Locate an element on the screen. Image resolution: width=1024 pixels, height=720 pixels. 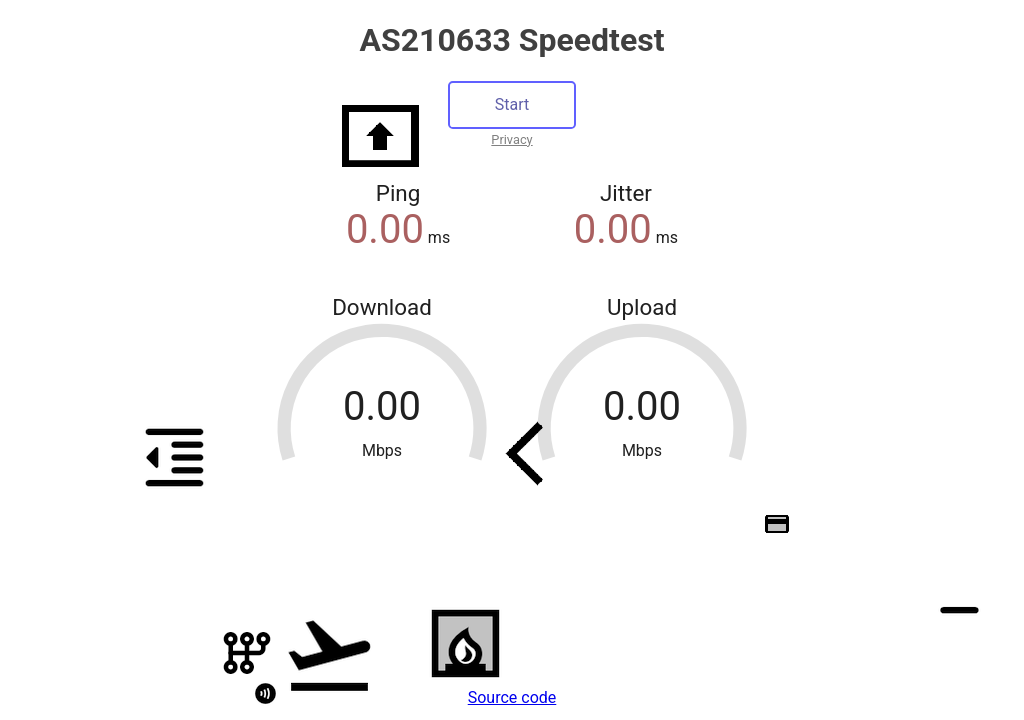
present to all or share screen is located at coordinates (380, 136).